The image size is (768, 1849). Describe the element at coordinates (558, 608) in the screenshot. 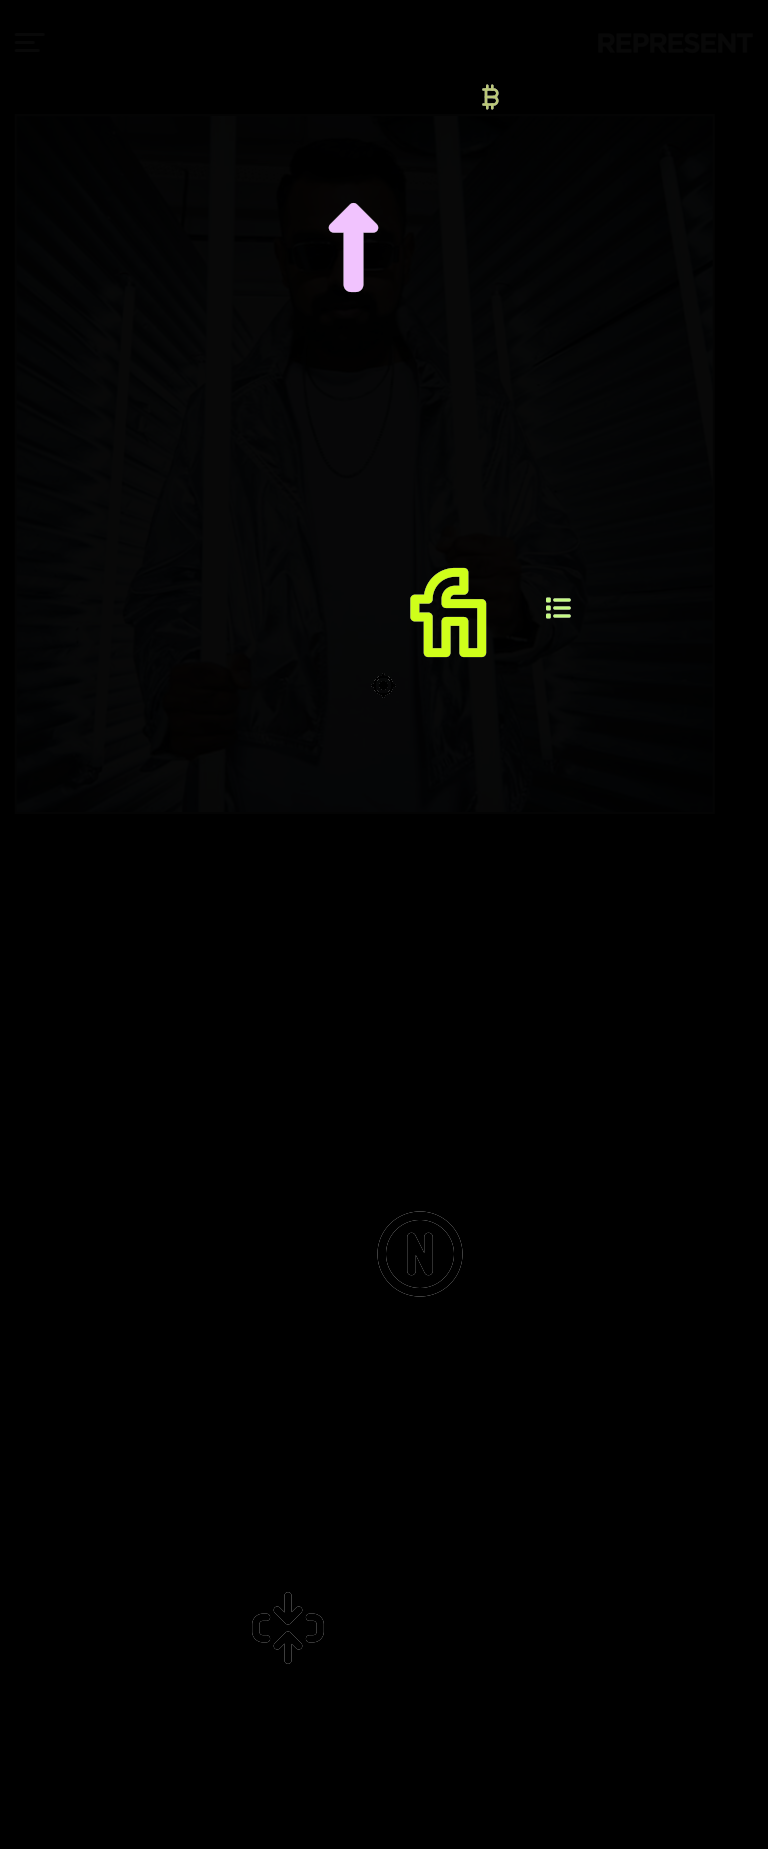

I see `view items in list format` at that location.